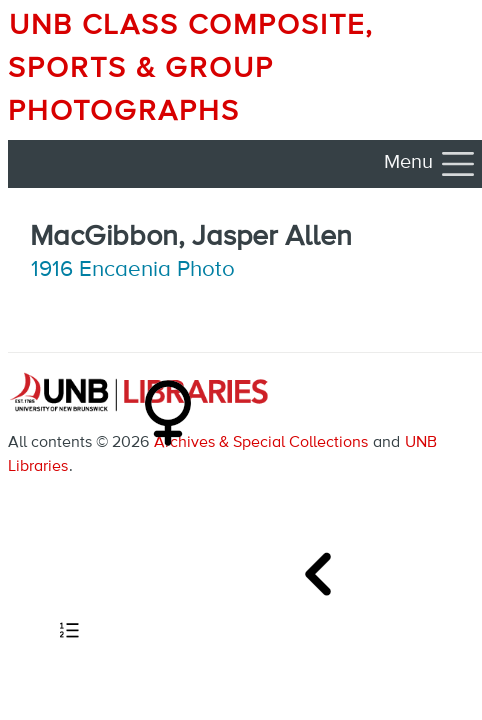  Describe the element at coordinates (168, 412) in the screenshot. I see `indicates female gender option` at that location.